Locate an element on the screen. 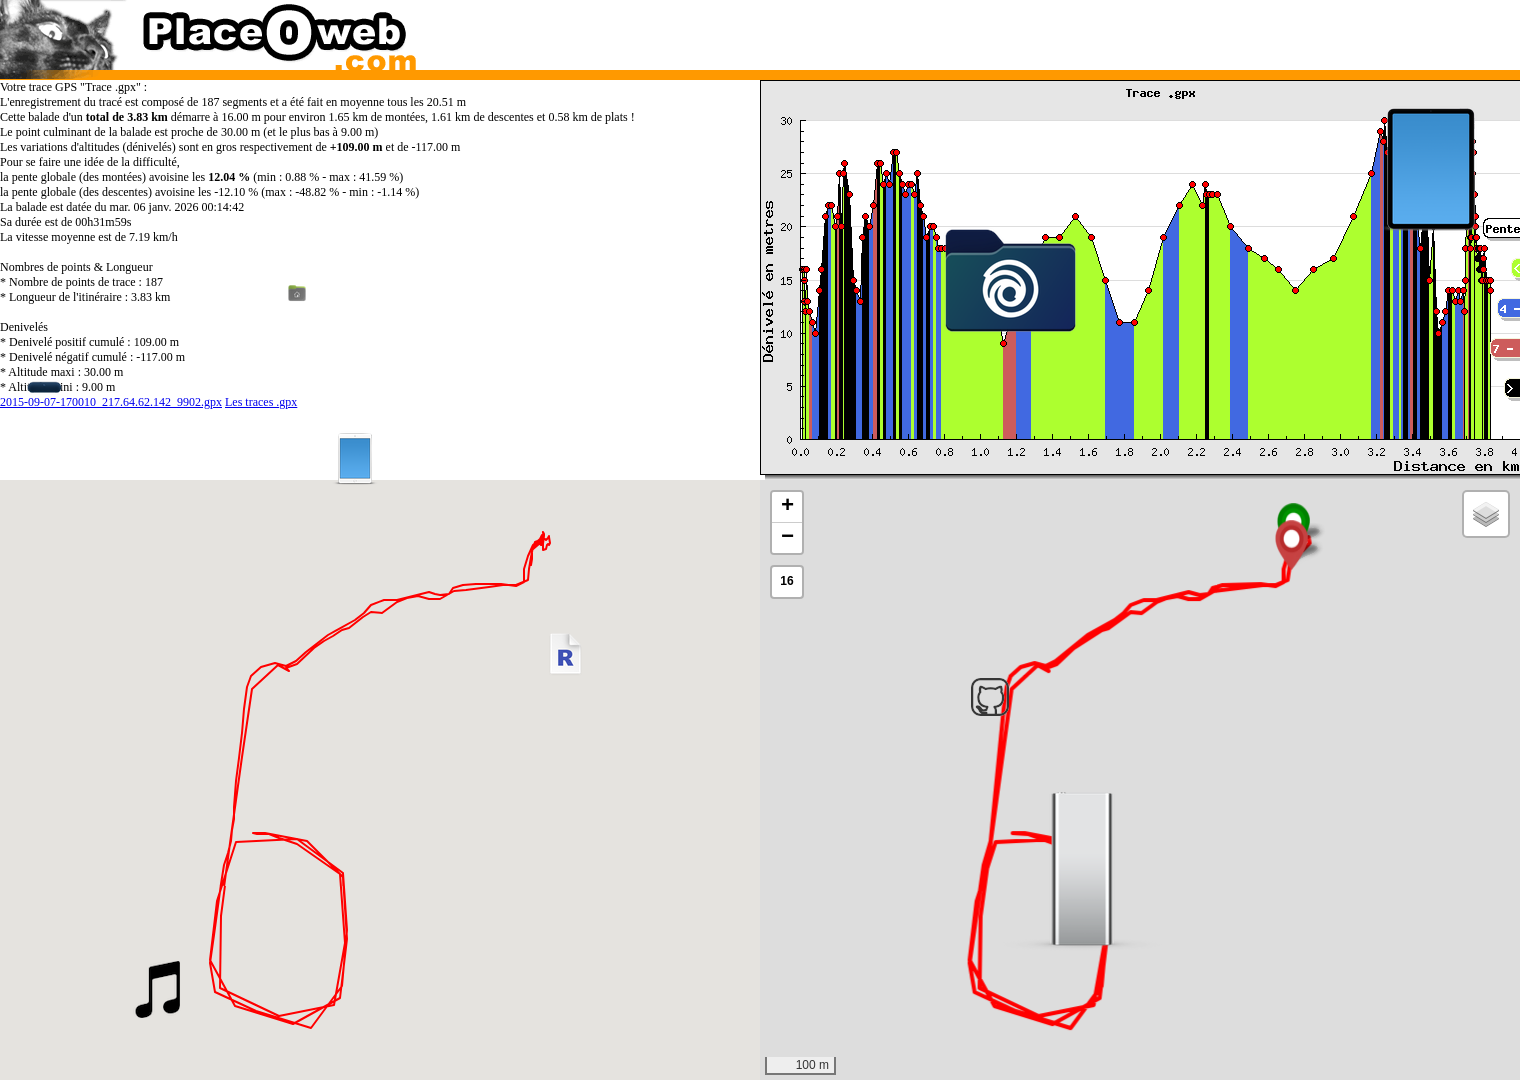 This screenshot has width=1520, height=1080. connect to bluetooth speaker is located at coordinates (44, 387).